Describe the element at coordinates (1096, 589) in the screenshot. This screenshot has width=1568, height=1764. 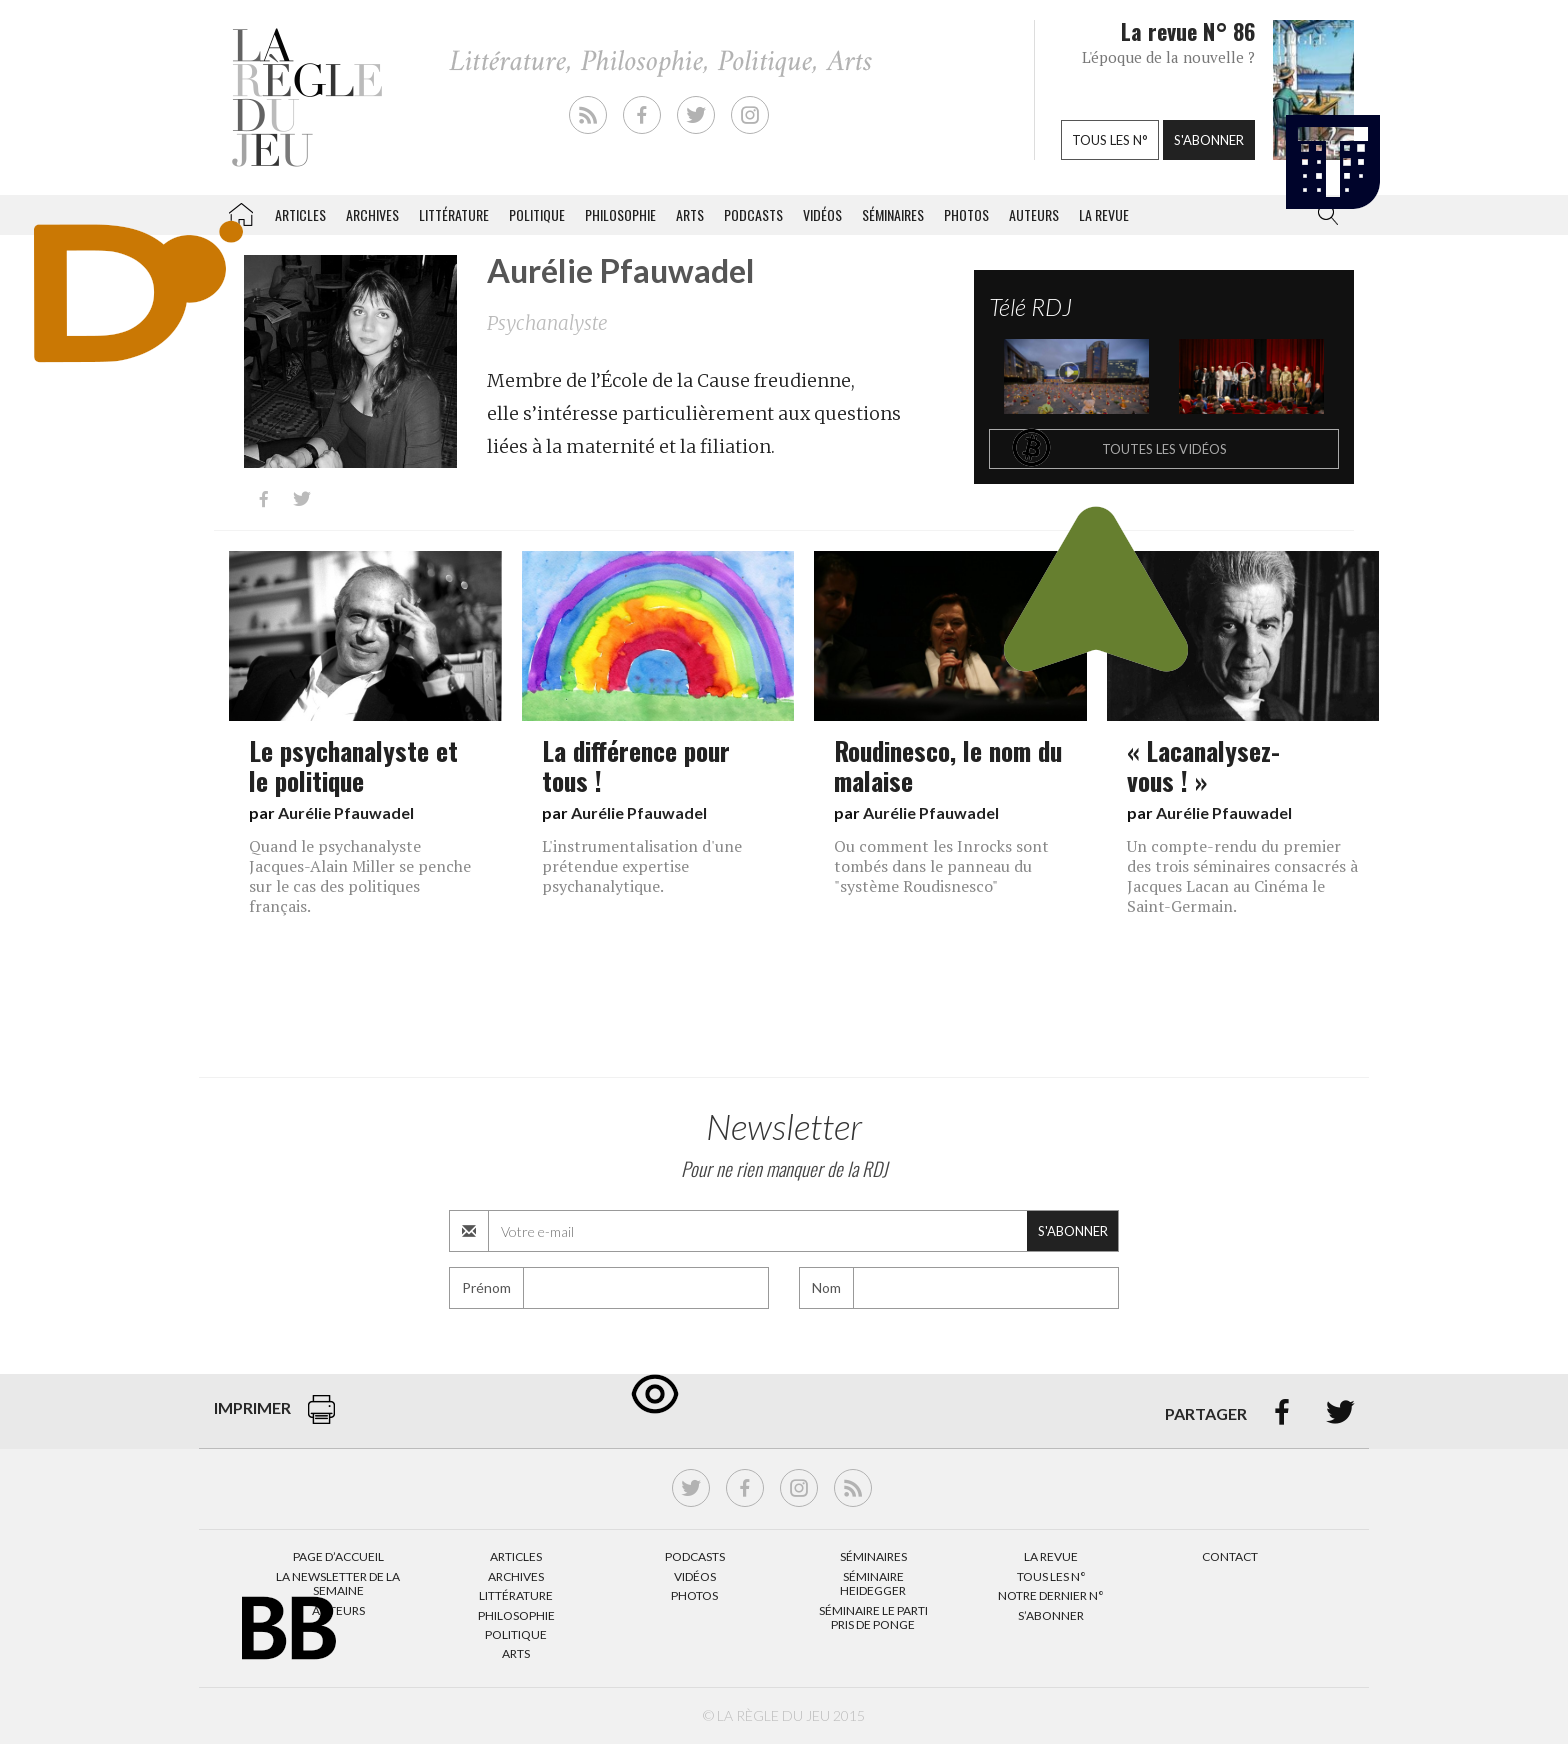
I see `spaceship brand logo` at that location.